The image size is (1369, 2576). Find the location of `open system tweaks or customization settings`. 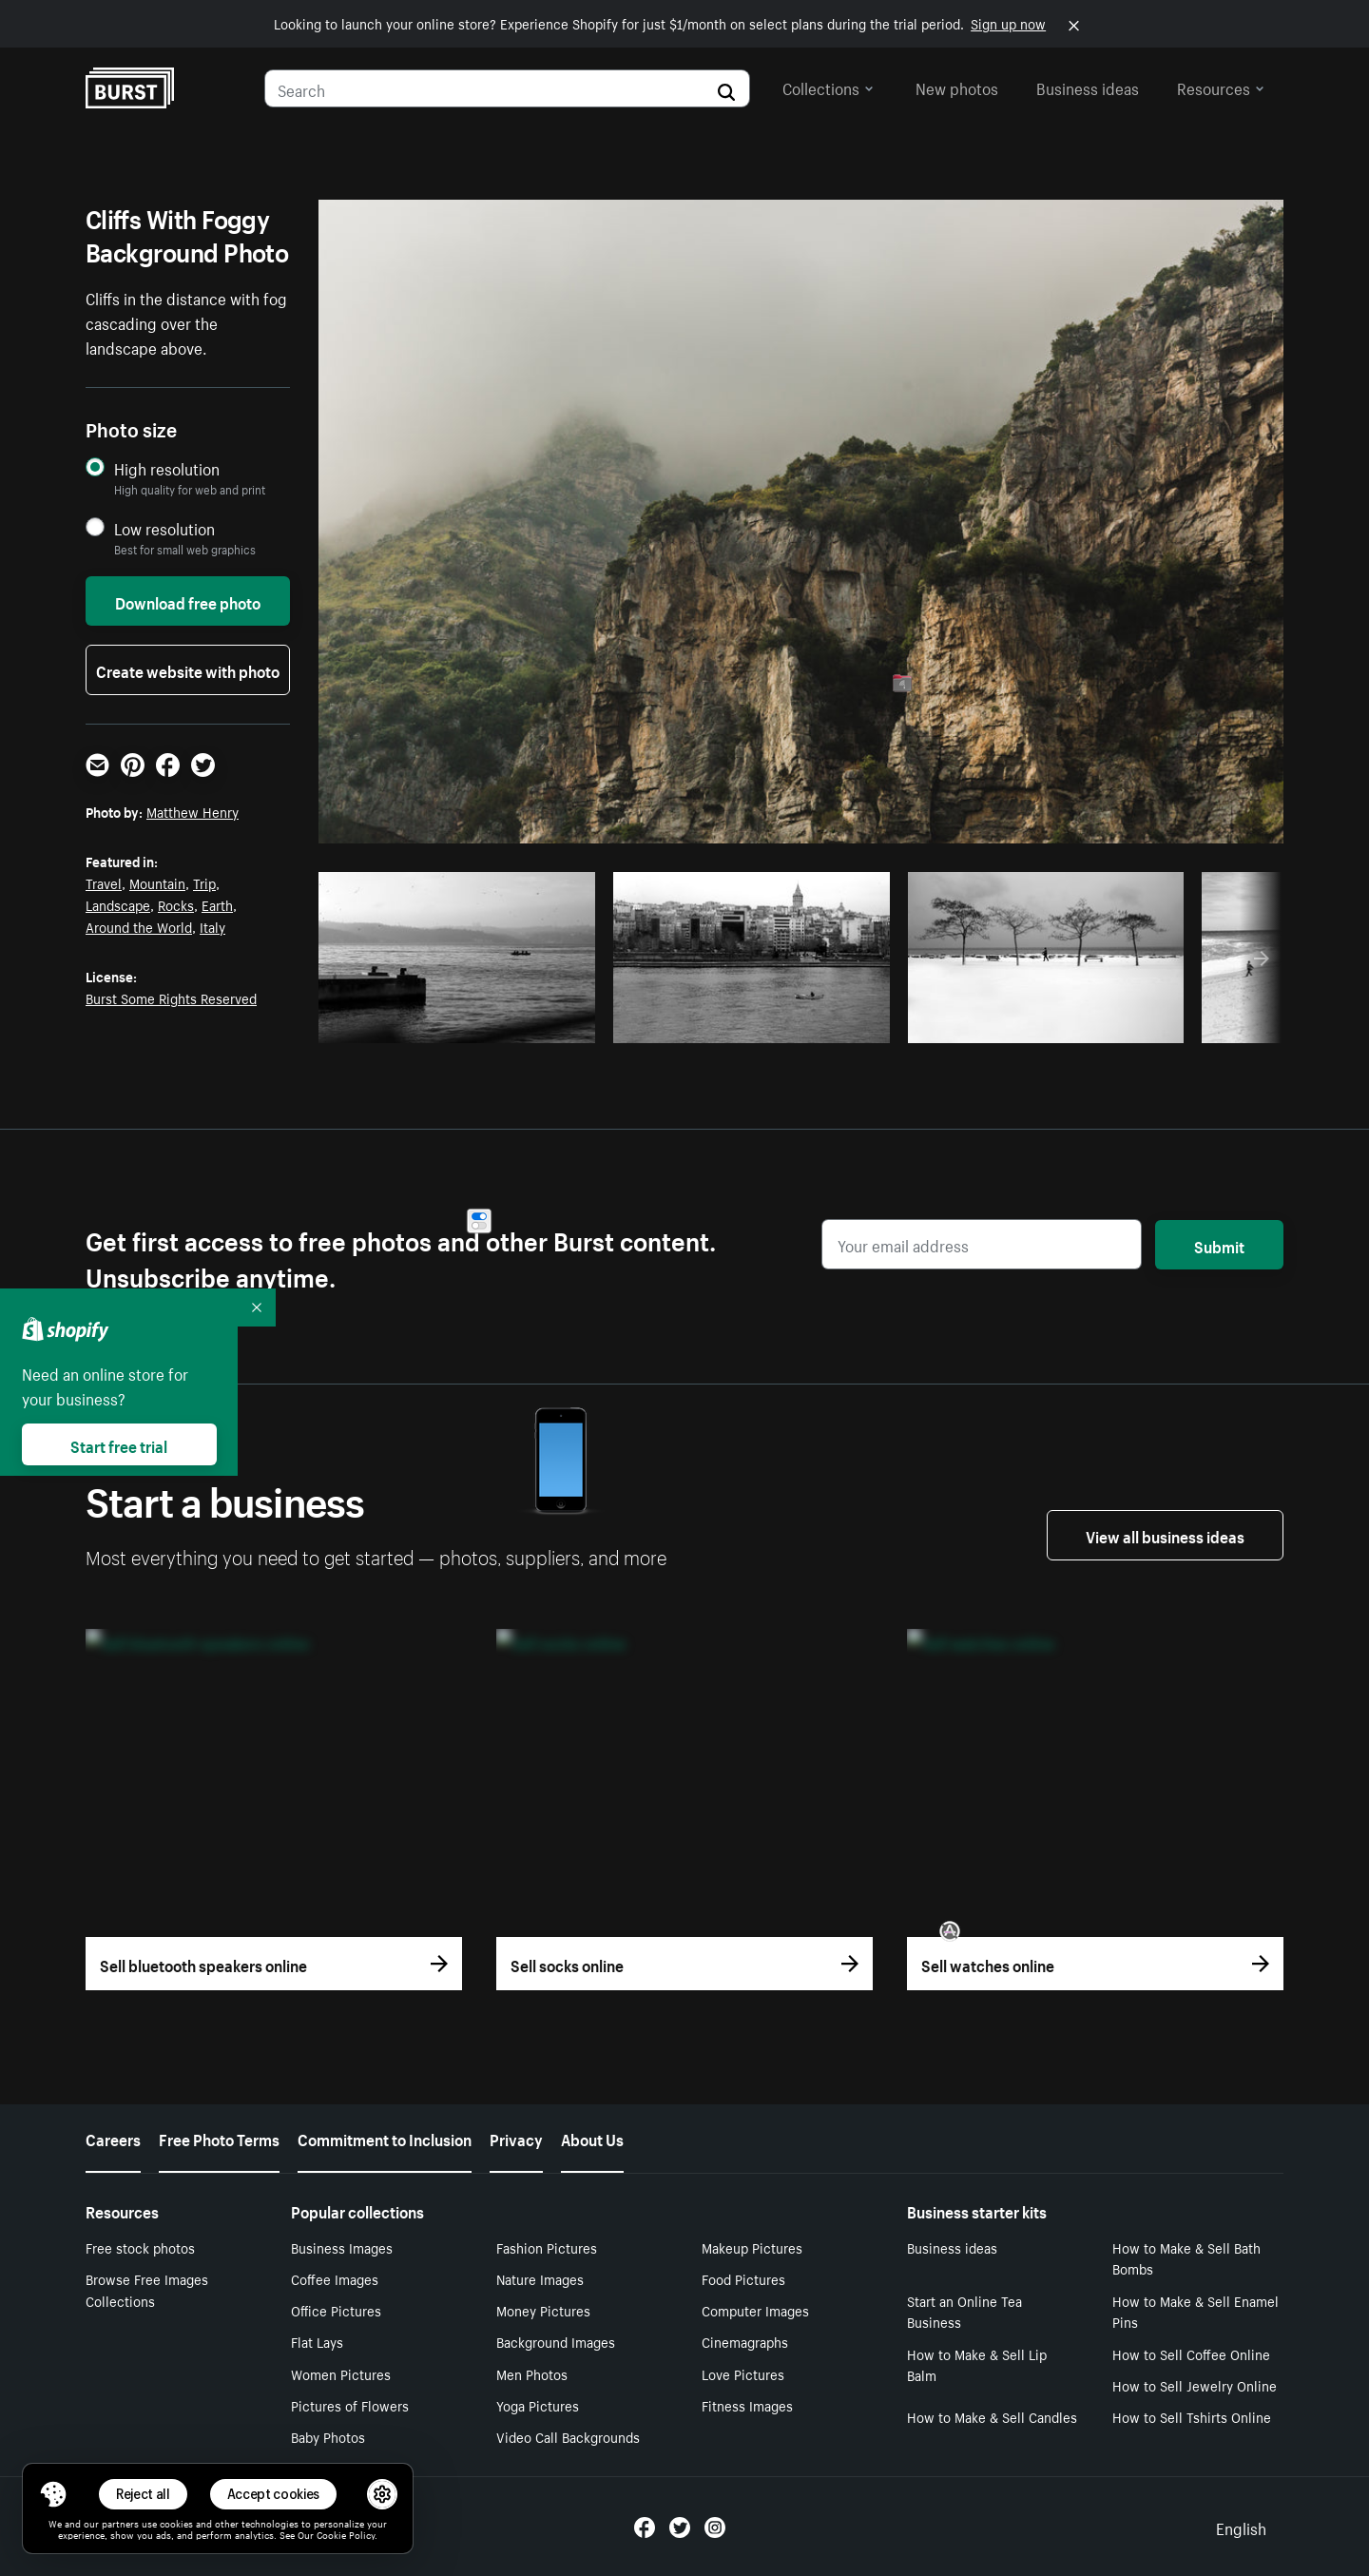

open system tweaks or customization settings is located at coordinates (479, 1221).